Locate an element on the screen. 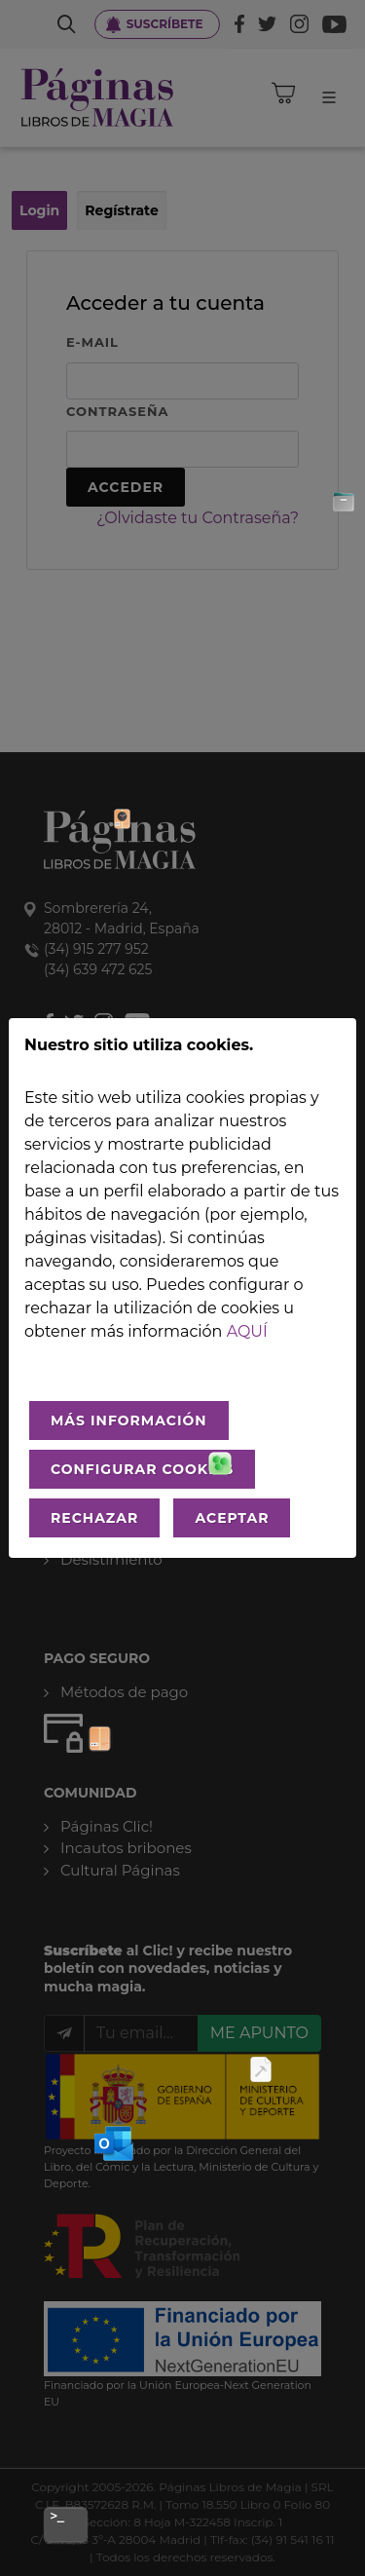 The height and width of the screenshot is (2576, 365). open the file manager application is located at coordinates (344, 502).